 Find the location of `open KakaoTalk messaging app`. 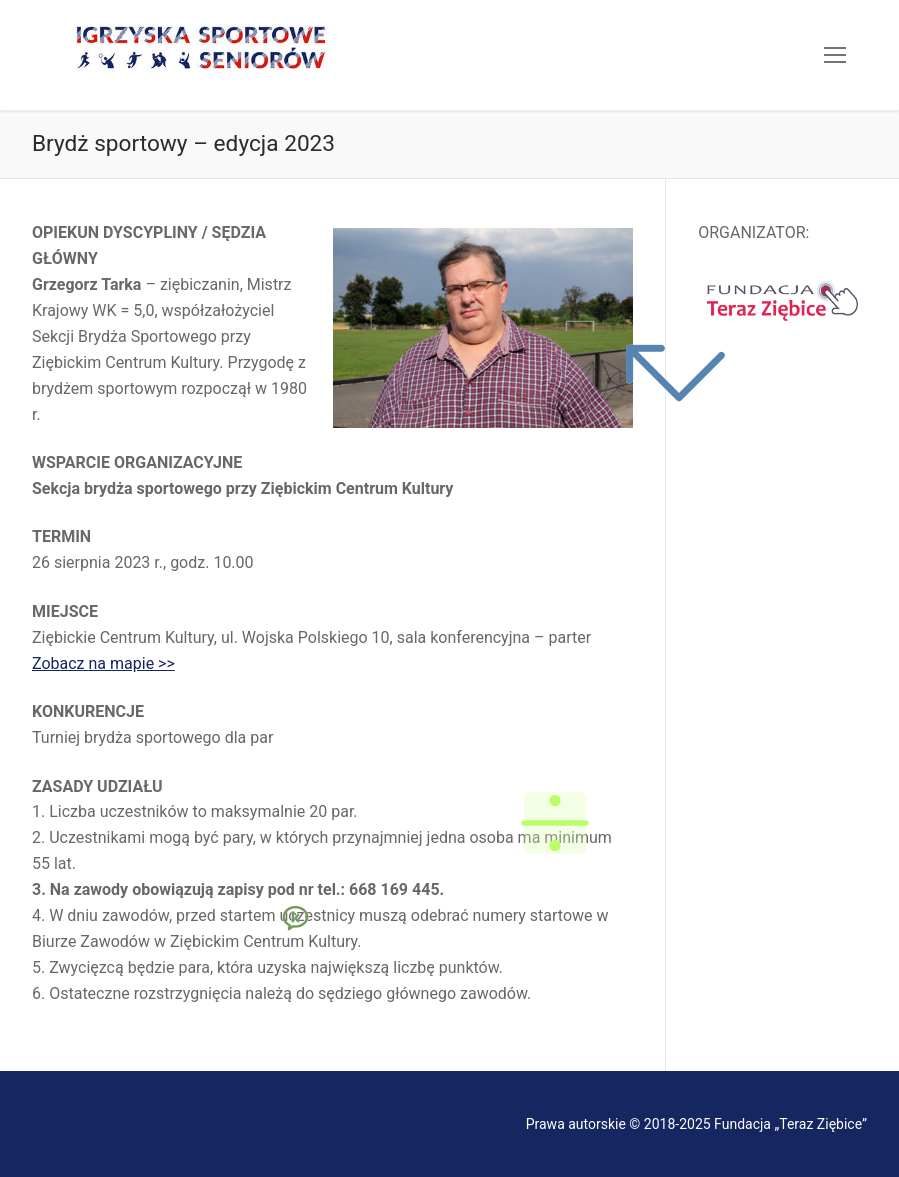

open KakaoTalk messaging app is located at coordinates (295, 917).